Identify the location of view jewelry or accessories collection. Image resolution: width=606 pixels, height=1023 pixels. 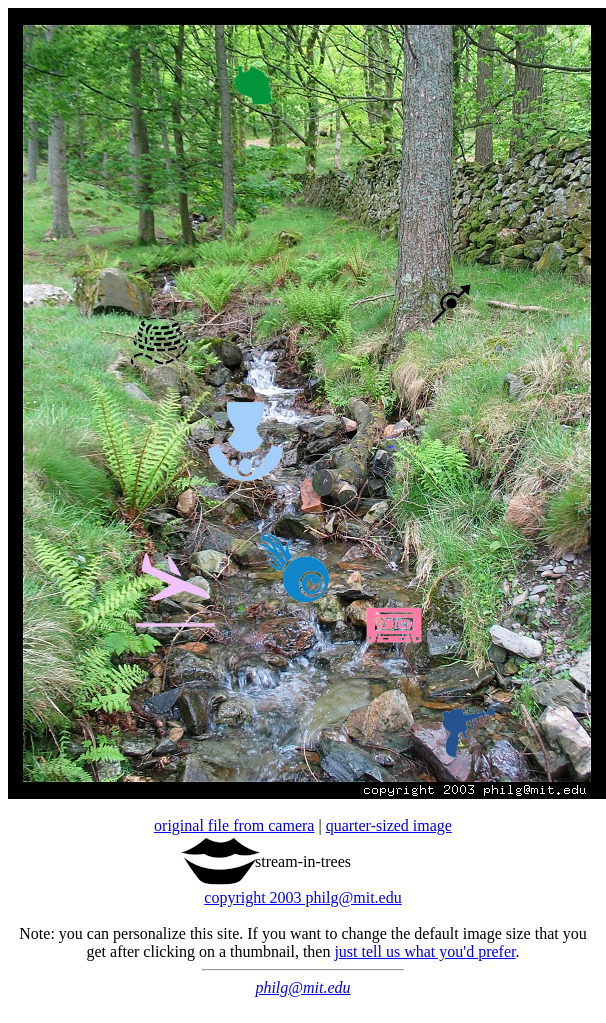
(245, 441).